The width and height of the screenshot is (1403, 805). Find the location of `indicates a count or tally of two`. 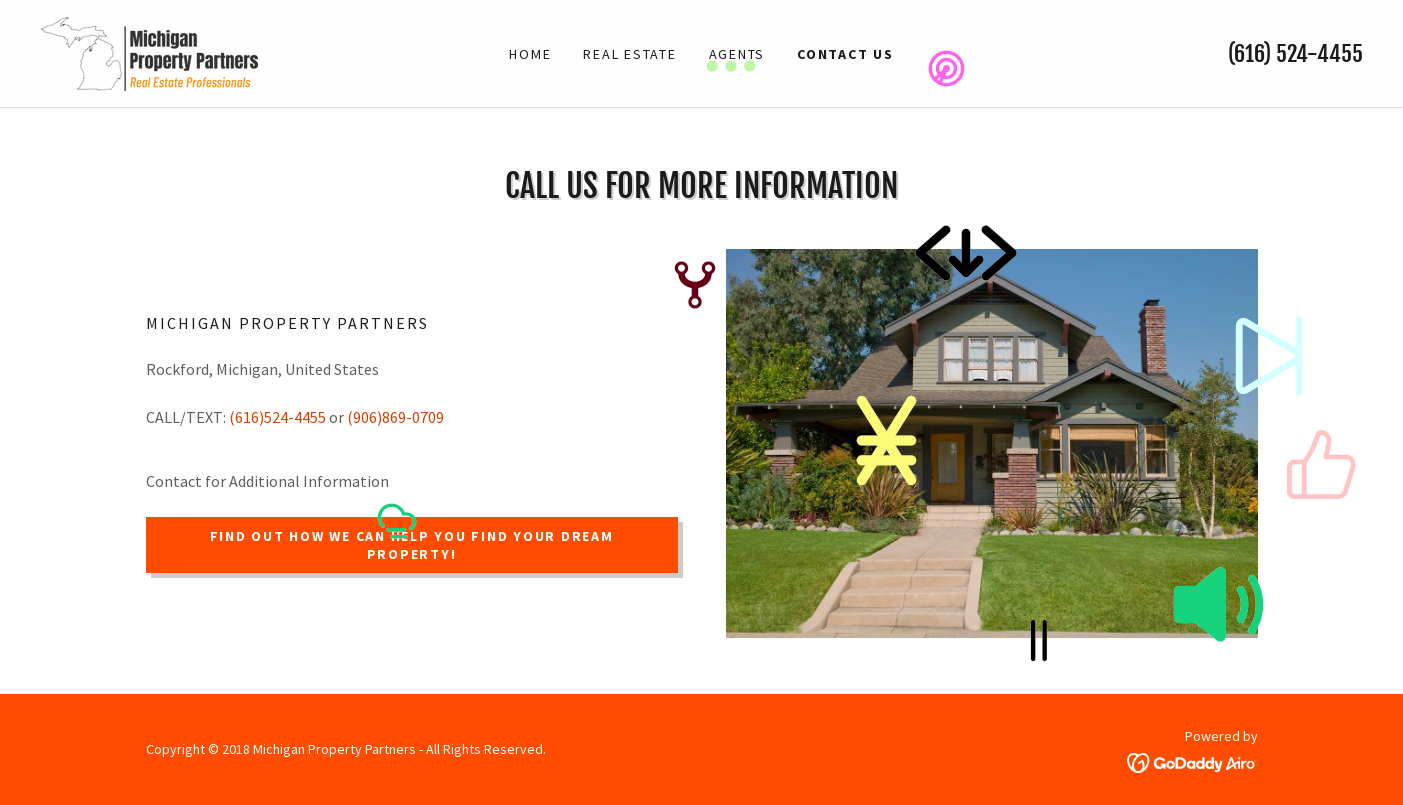

indicates a count or tally of two is located at coordinates (1051, 640).